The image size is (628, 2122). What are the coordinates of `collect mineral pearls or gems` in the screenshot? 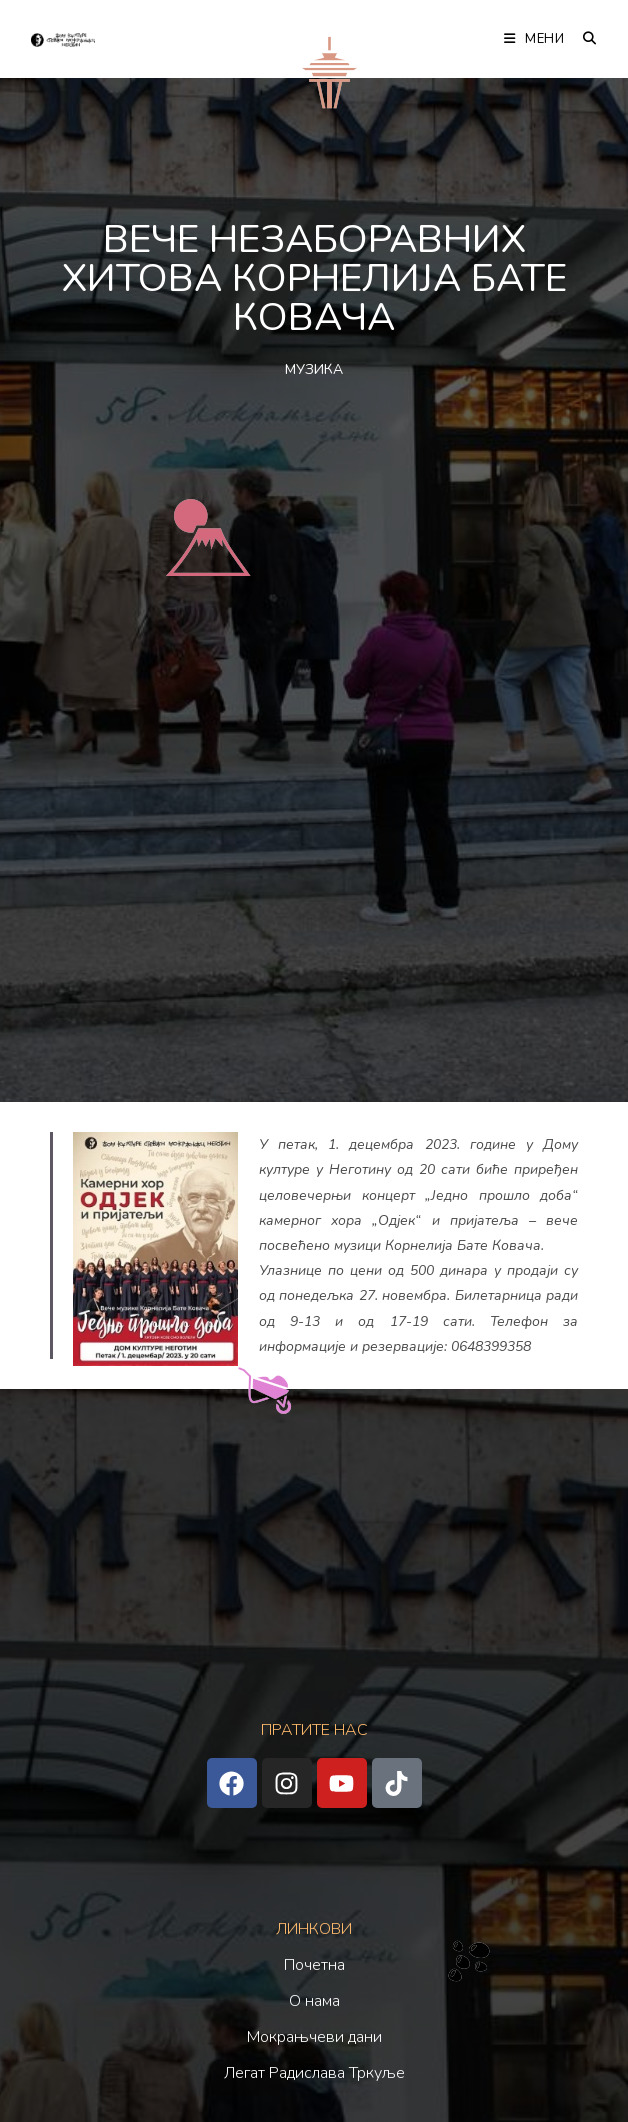 It's located at (469, 1961).